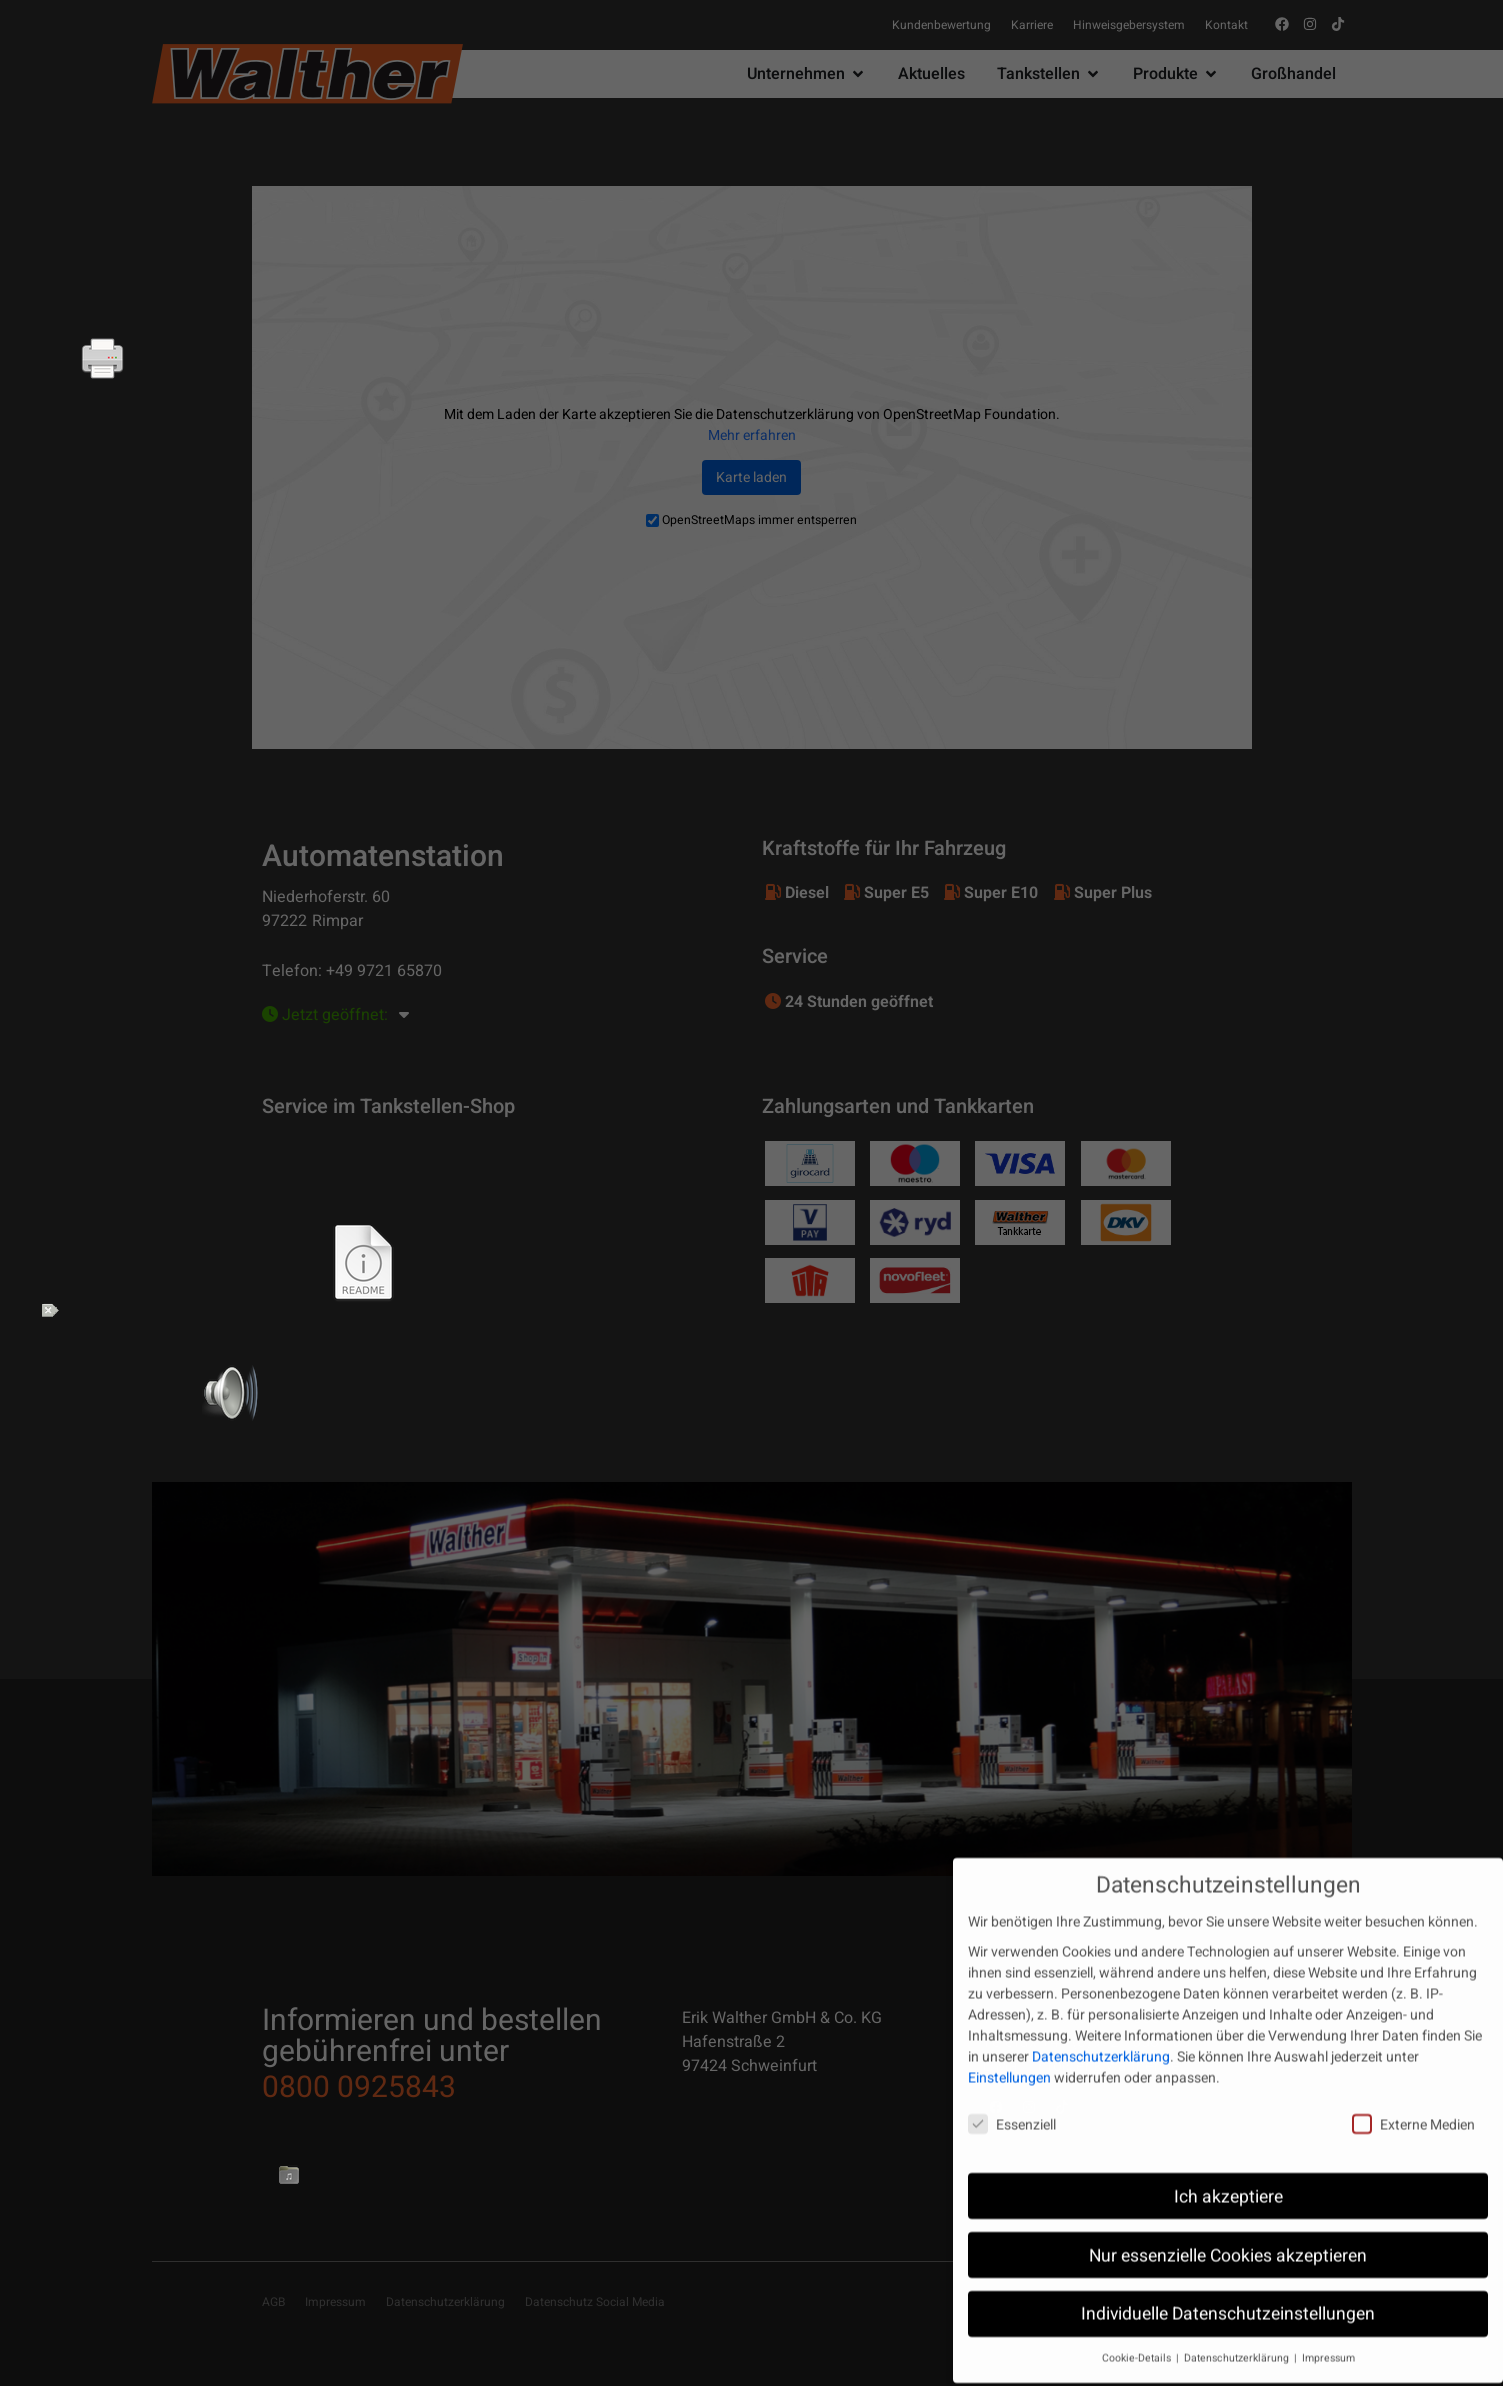 The height and width of the screenshot is (2386, 1503). Describe the element at coordinates (102, 358) in the screenshot. I see `access printer settings and devices` at that location.